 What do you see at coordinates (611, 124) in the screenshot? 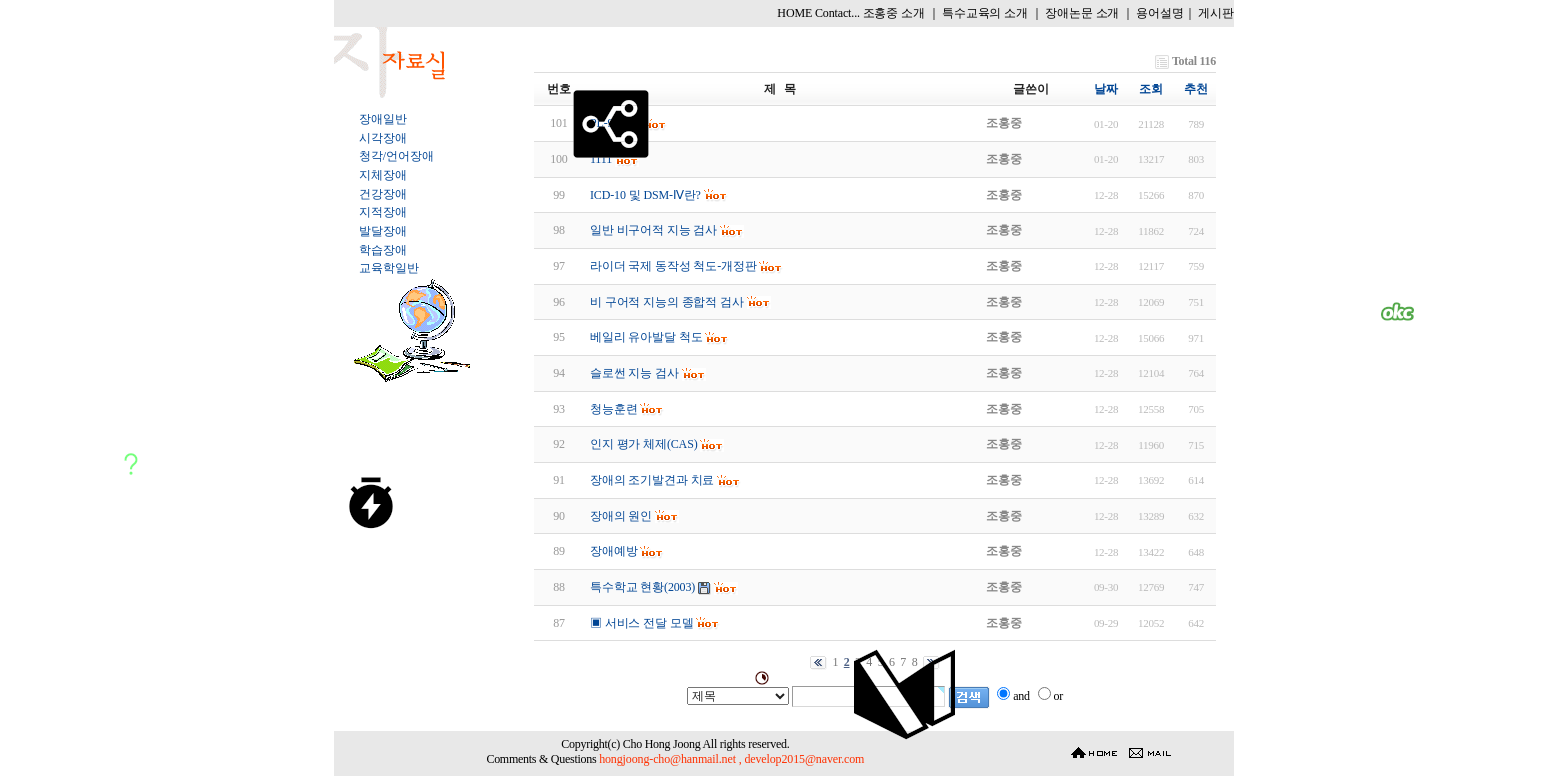
I see `view on StackShare` at bounding box center [611, 124].